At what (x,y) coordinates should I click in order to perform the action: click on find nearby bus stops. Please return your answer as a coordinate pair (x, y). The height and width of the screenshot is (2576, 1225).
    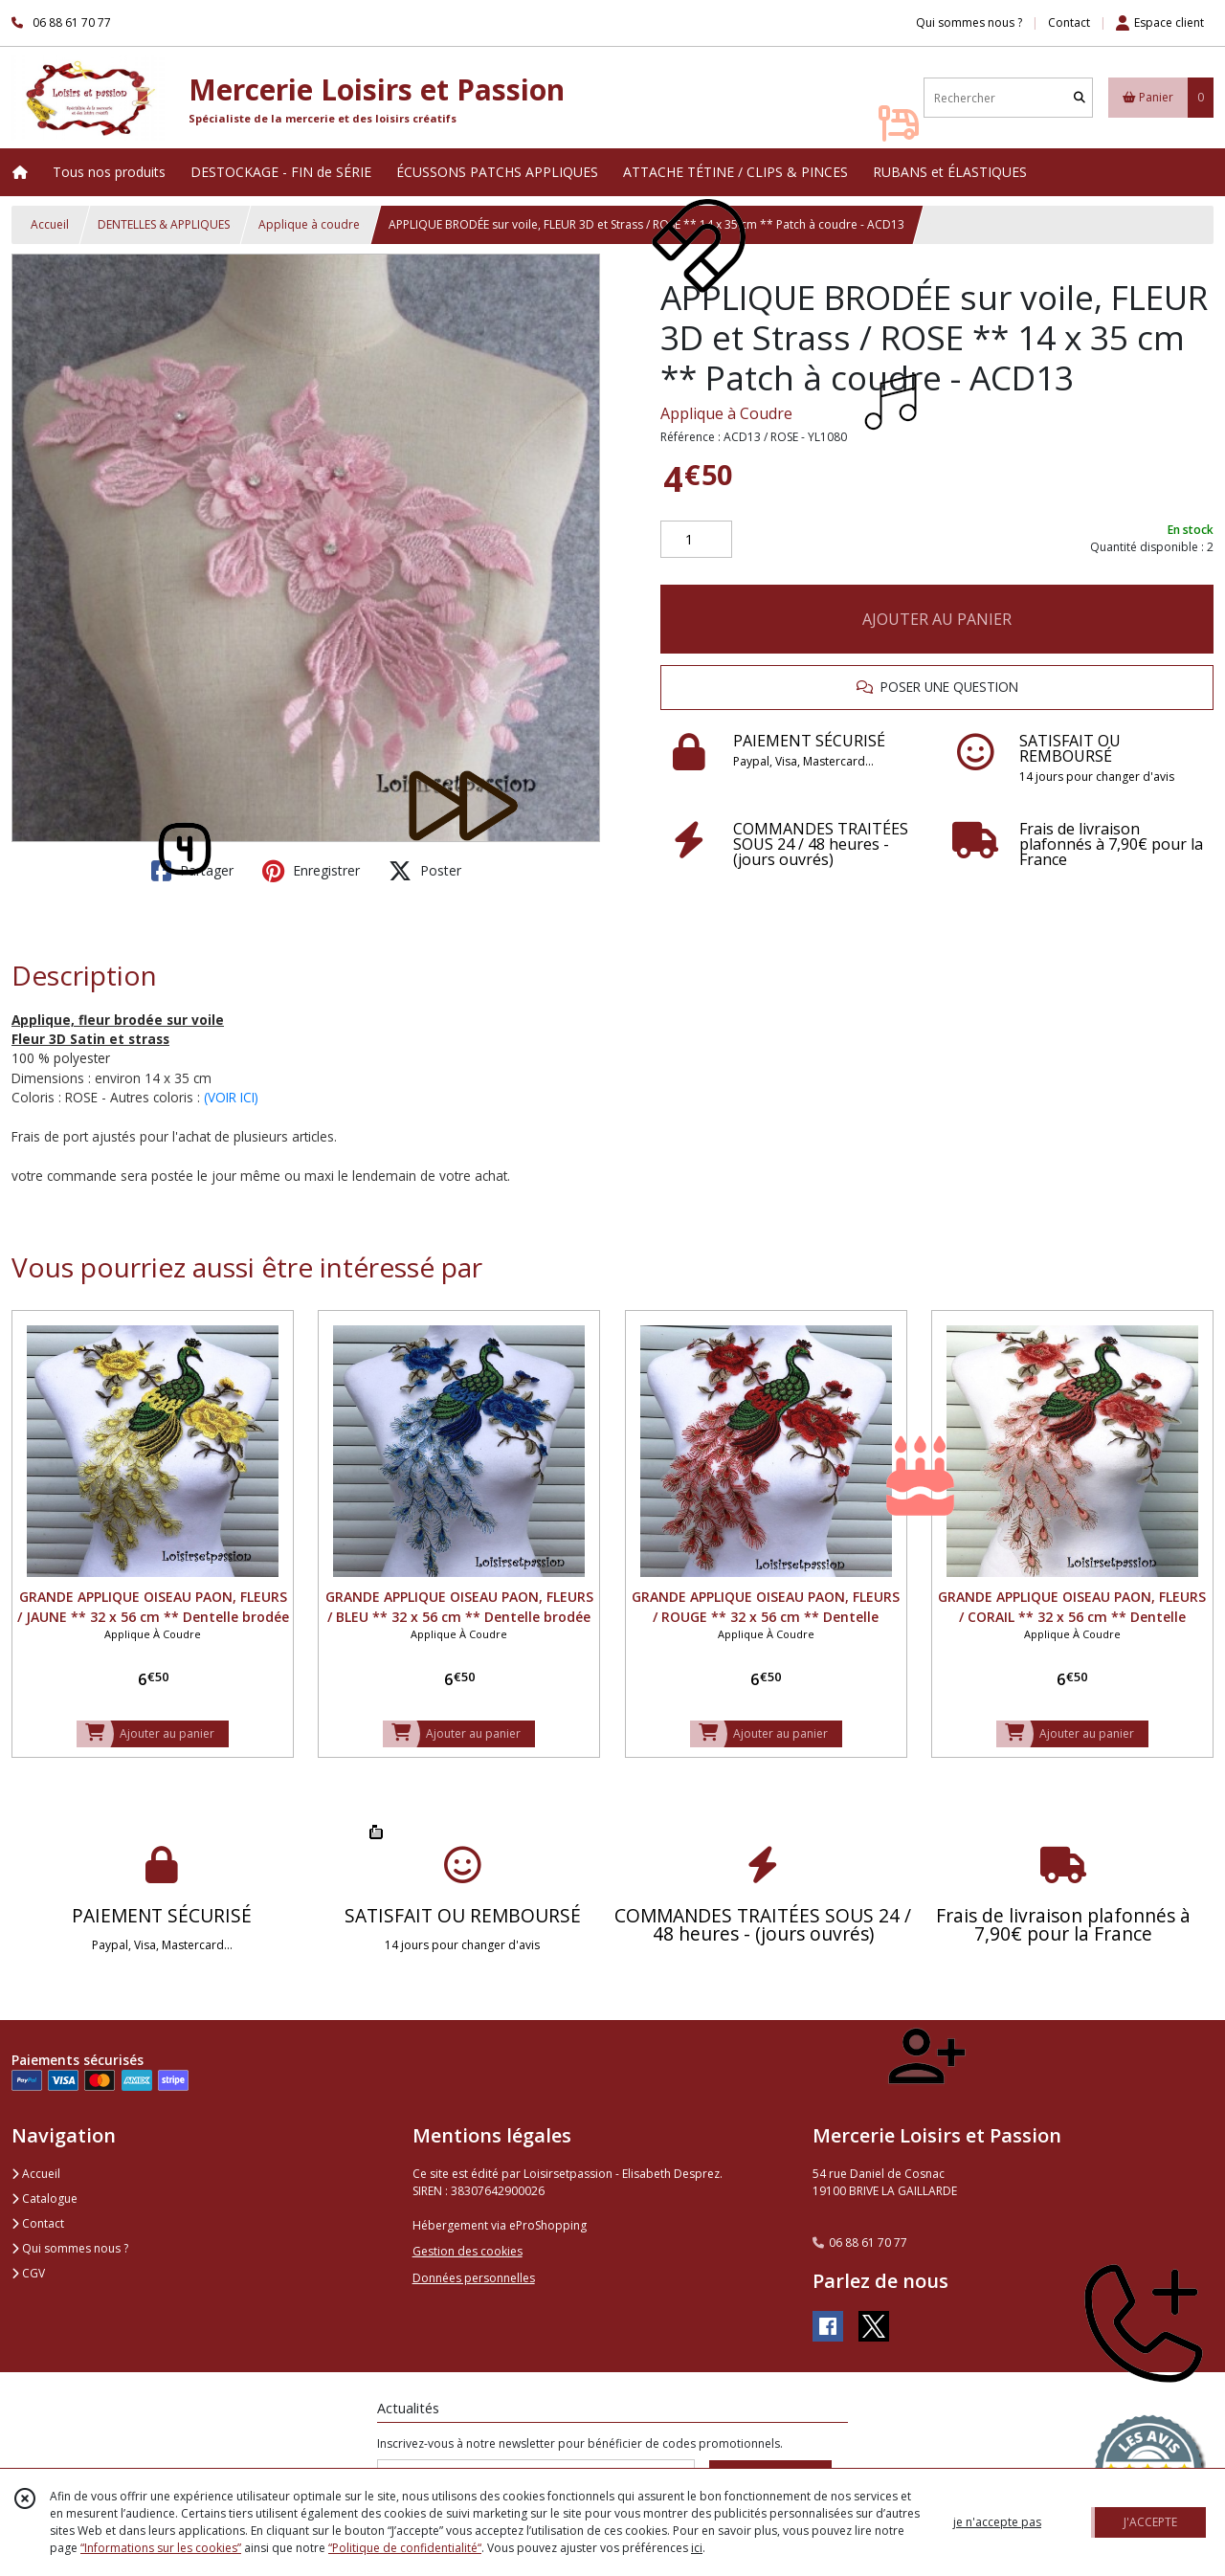
    Looking at the image, I should click on (898, 124).